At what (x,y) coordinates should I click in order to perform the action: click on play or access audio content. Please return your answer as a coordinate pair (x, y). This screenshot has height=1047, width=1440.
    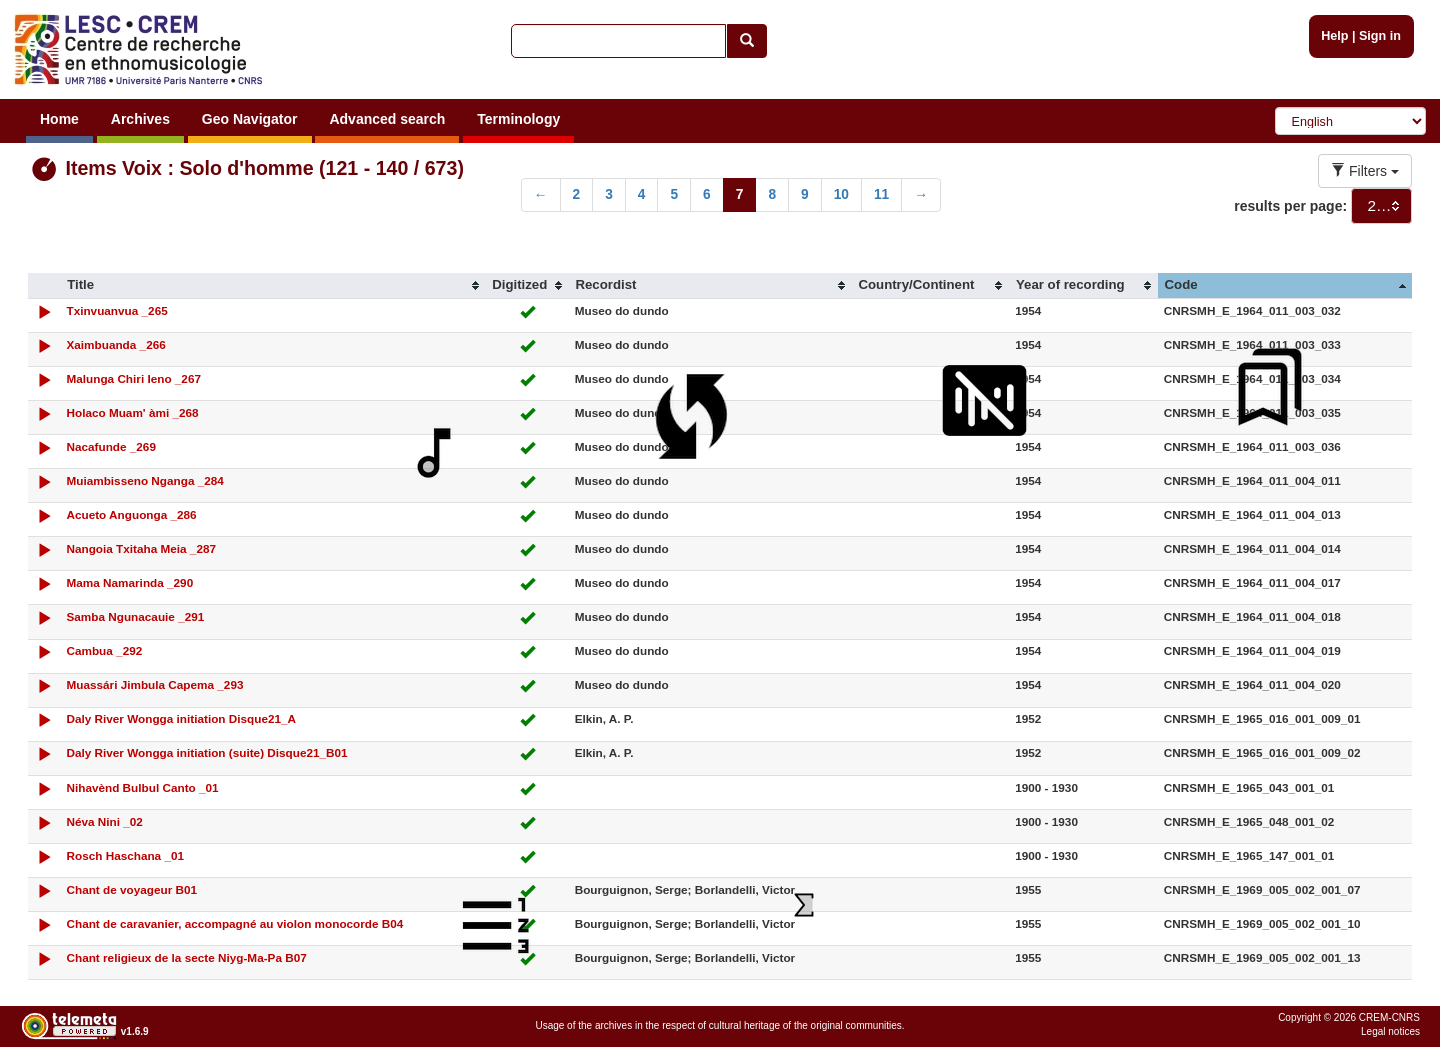
    Looking at the image, I should click on (434, 453).